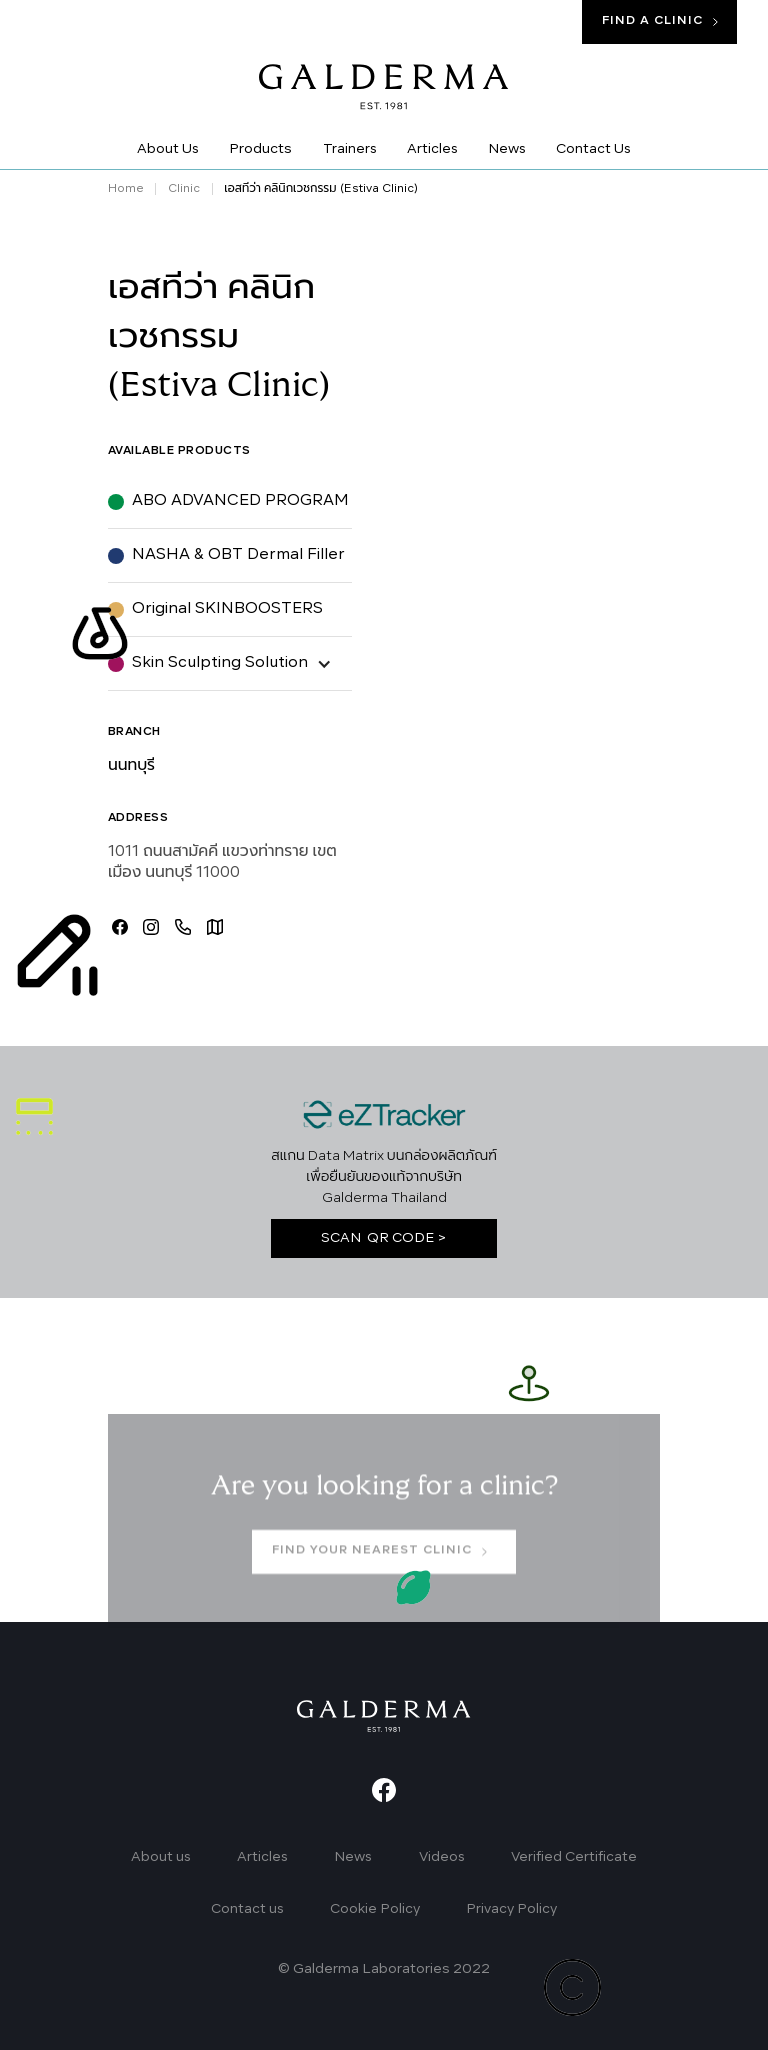 This screenshot has height=2050, width=768. I want to click on indicates fresh or organic content, so click(413, 1587).